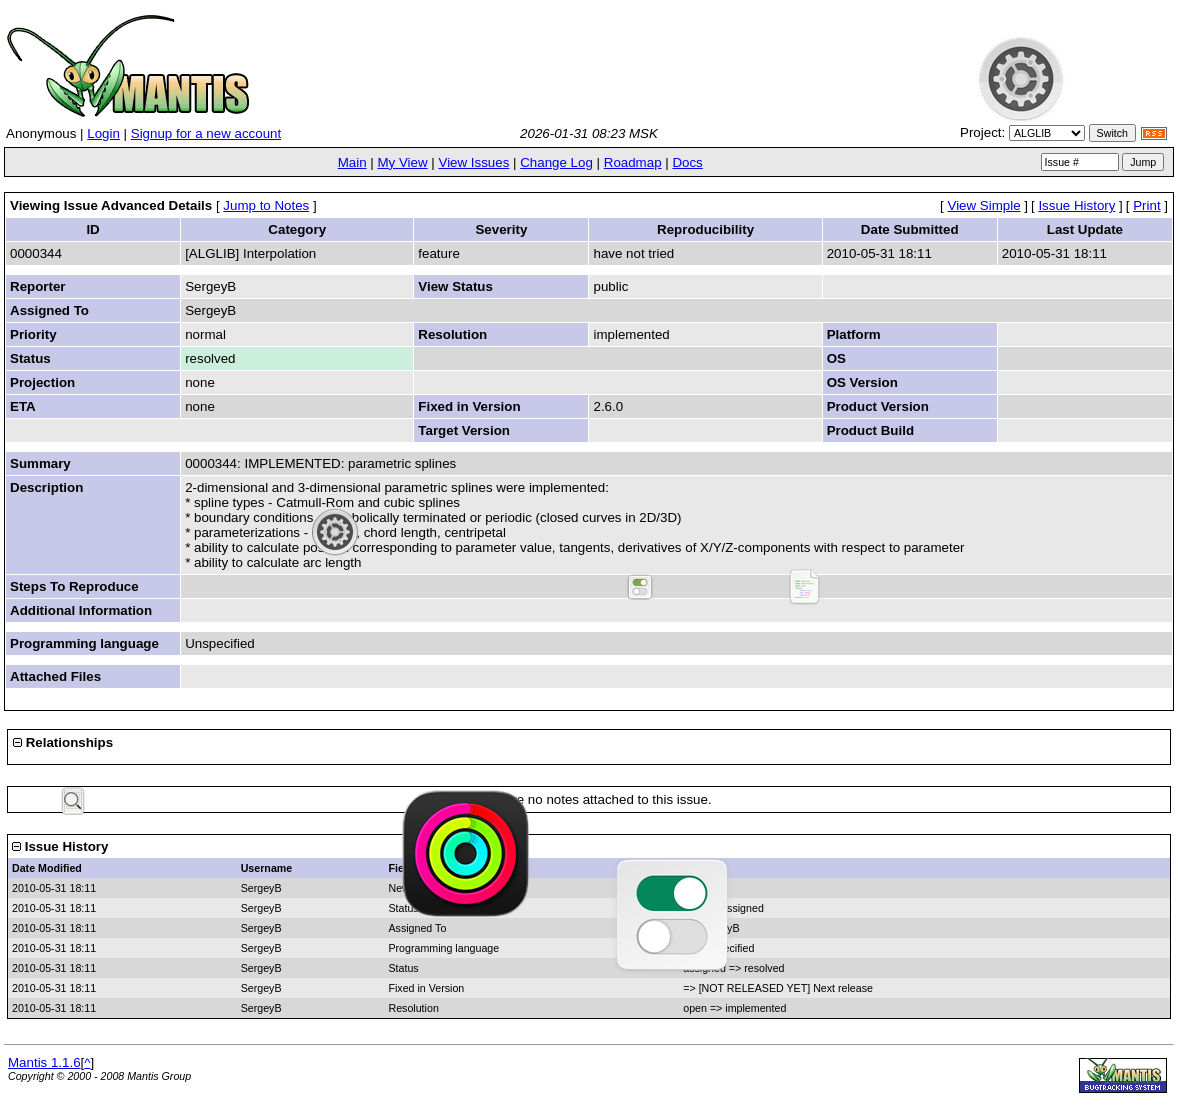 The image size is (1178, 1106). What do you see at coordinates (1021, 79) in the screenshot?
I see `access system or application settings` at bounding box center [1021, 79].